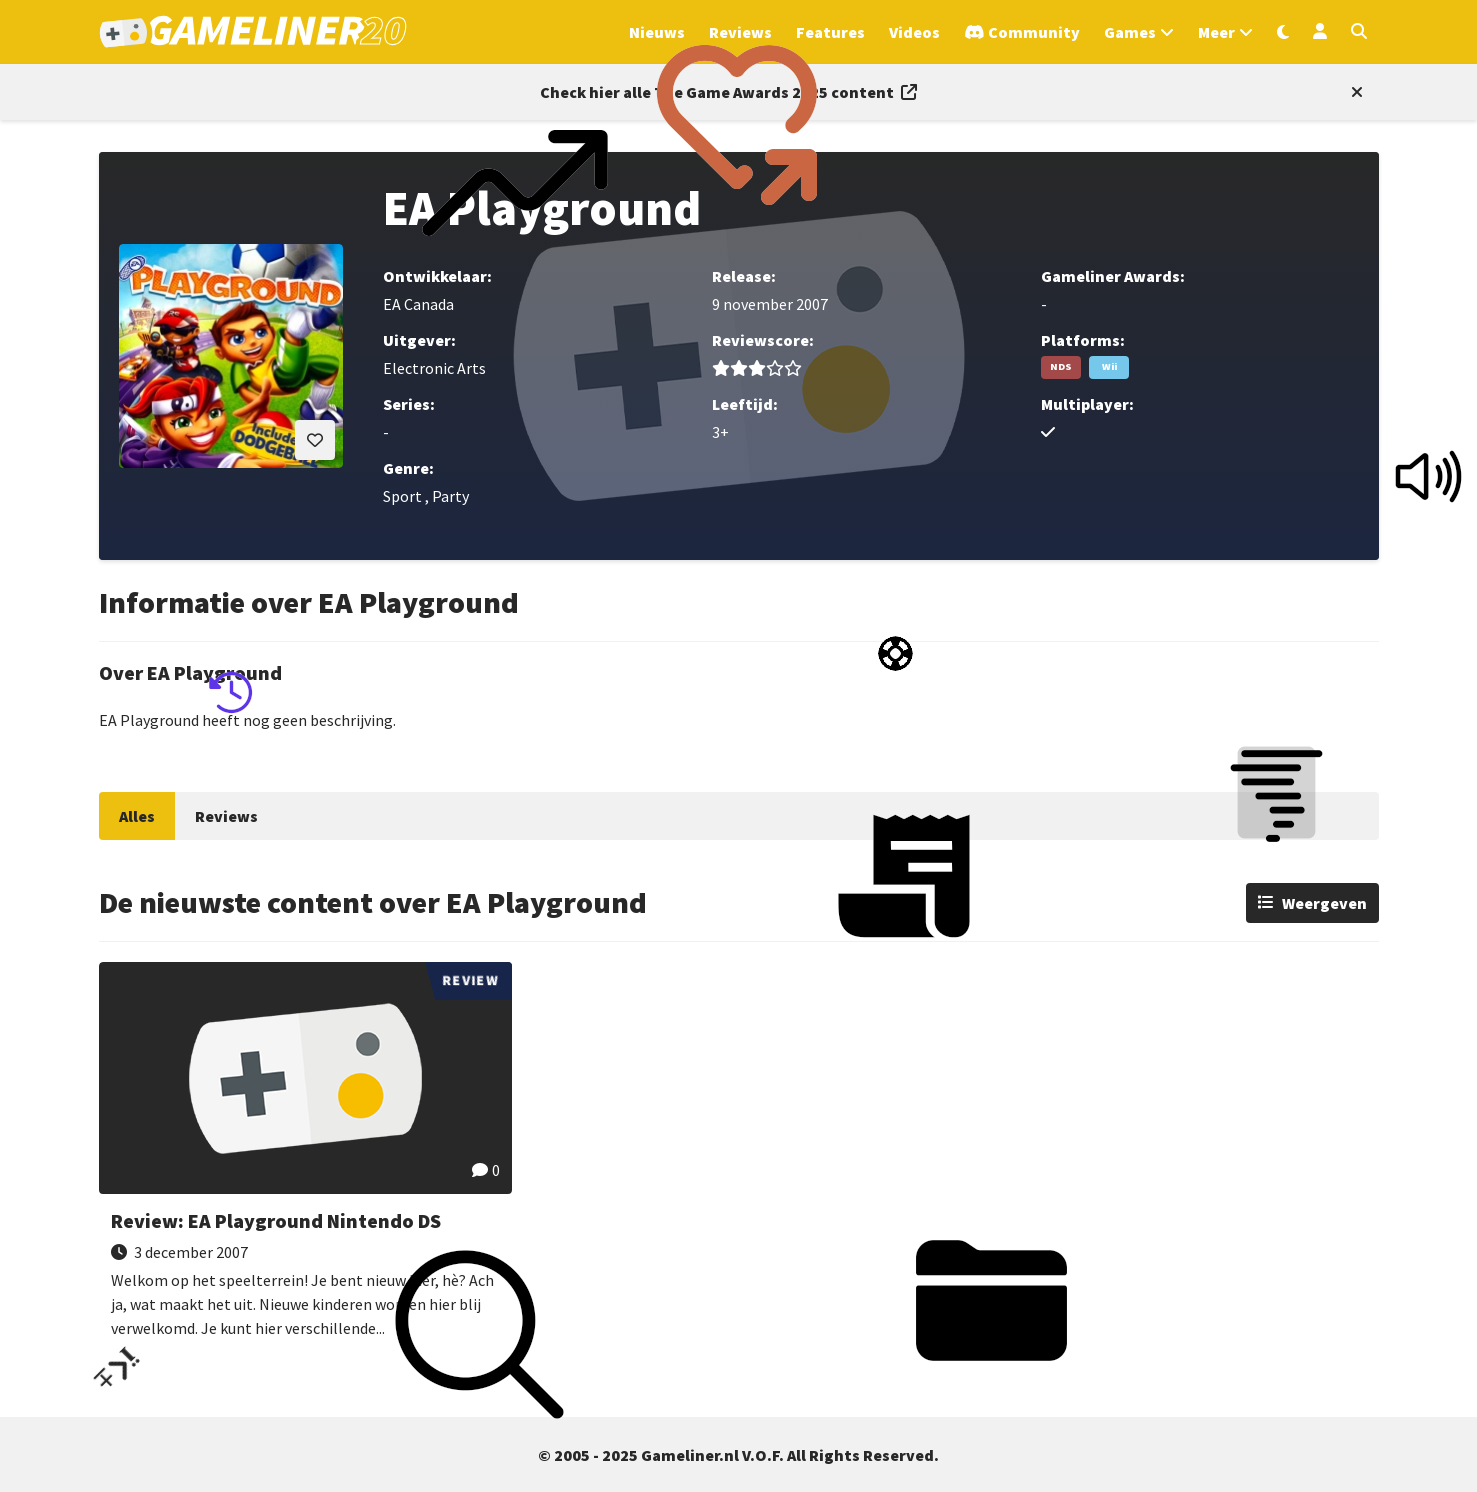  Describe the element at coordinates (479, 1334) in the screenshot. I see `search for content or items` at that location.